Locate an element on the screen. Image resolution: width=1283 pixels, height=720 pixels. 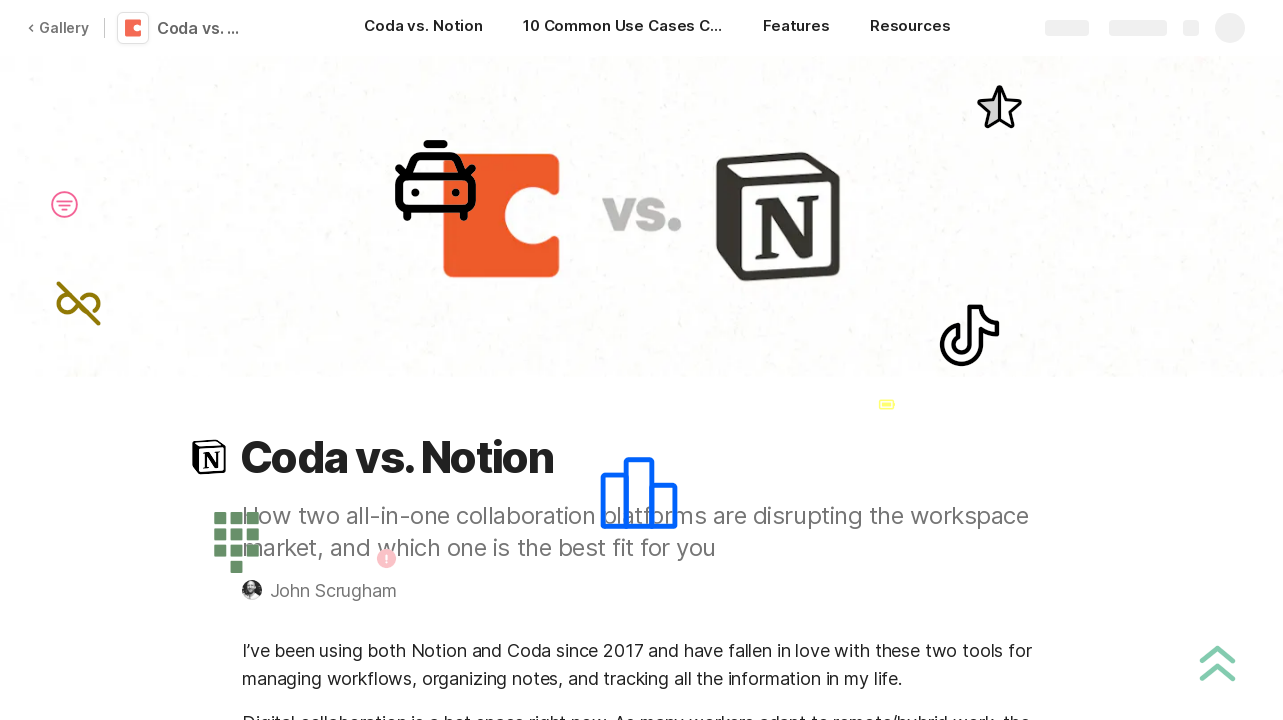
disable infinite scroll or loop mode is located at coordinates (78, 303).